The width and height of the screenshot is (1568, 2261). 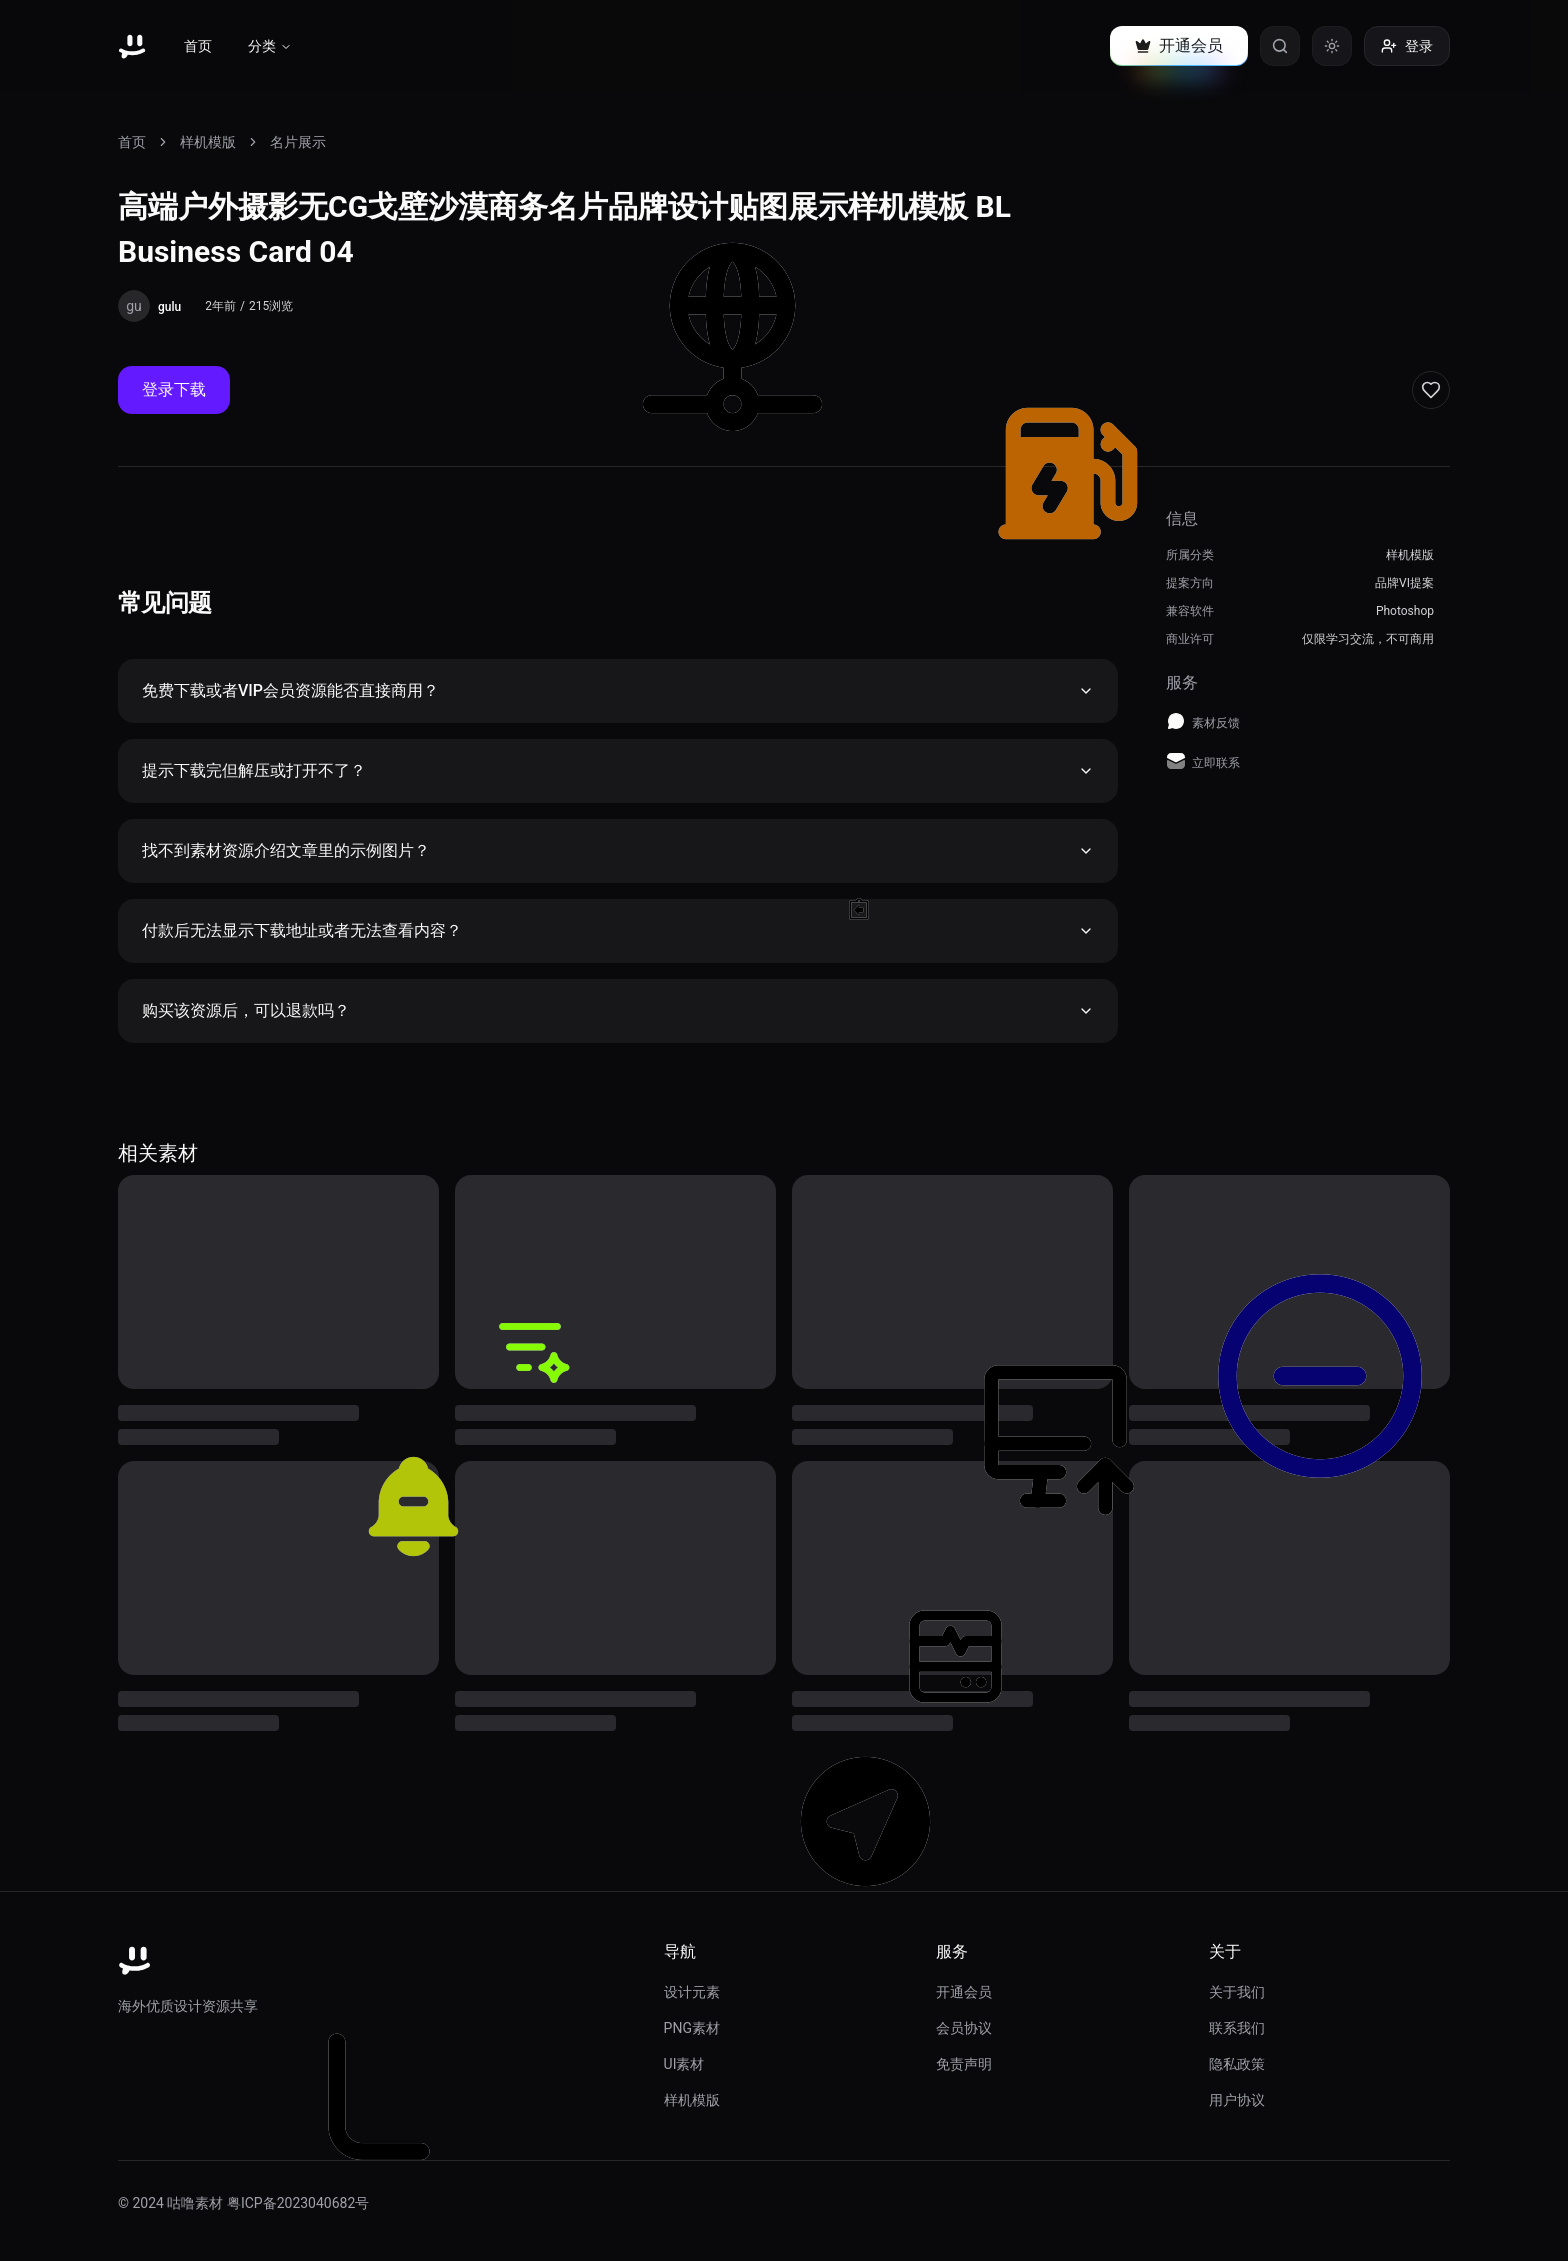 I want to click on apply AI-powered smart filters, so click(x=530, y=1347).